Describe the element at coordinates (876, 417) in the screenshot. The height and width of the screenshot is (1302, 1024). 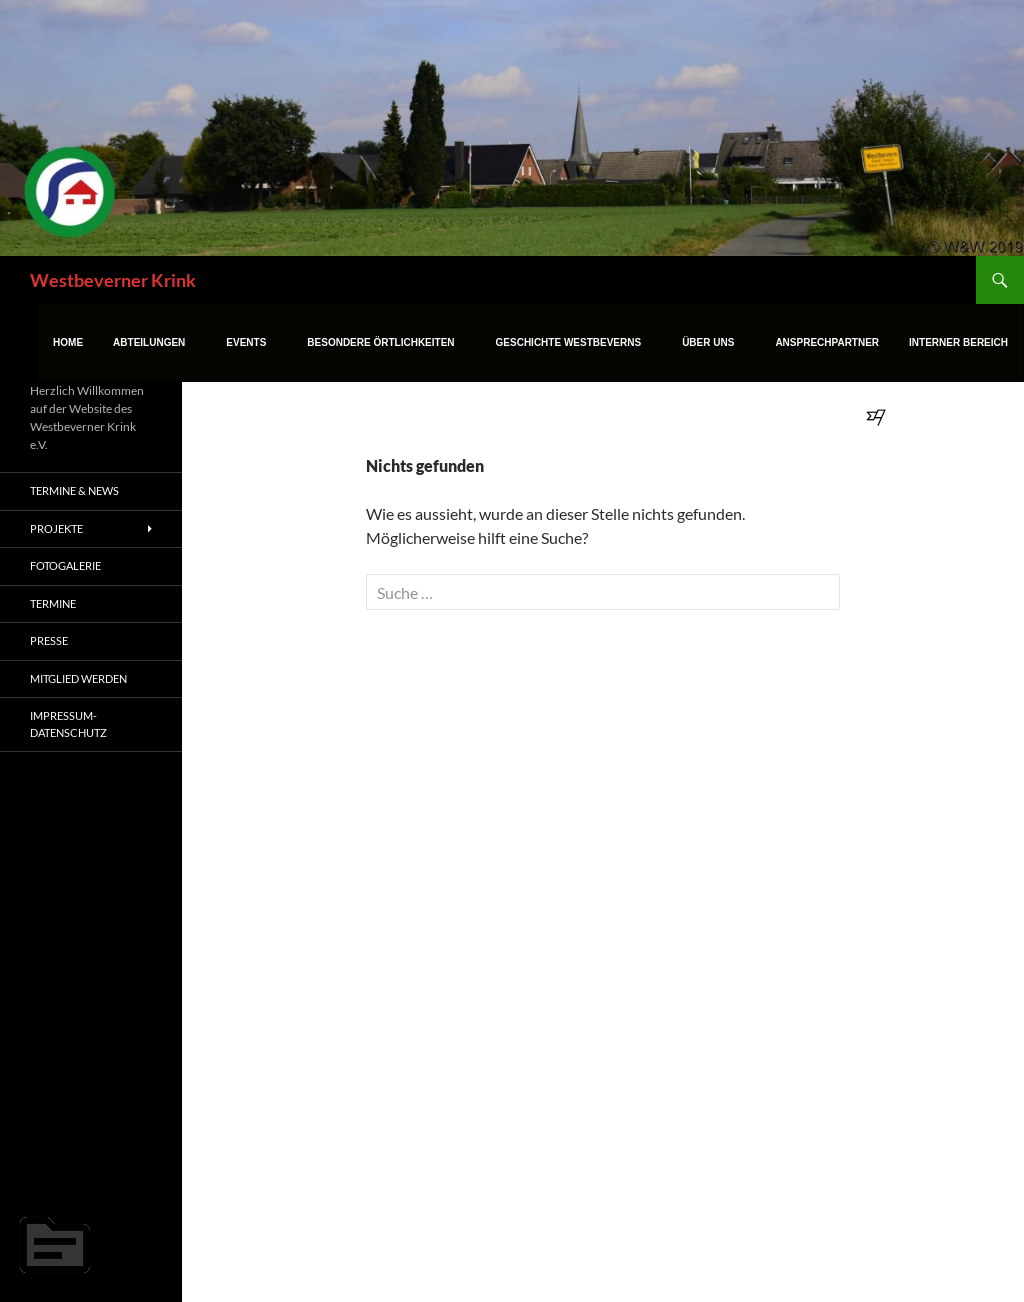
I see `flag or bookmark an item` at that location.